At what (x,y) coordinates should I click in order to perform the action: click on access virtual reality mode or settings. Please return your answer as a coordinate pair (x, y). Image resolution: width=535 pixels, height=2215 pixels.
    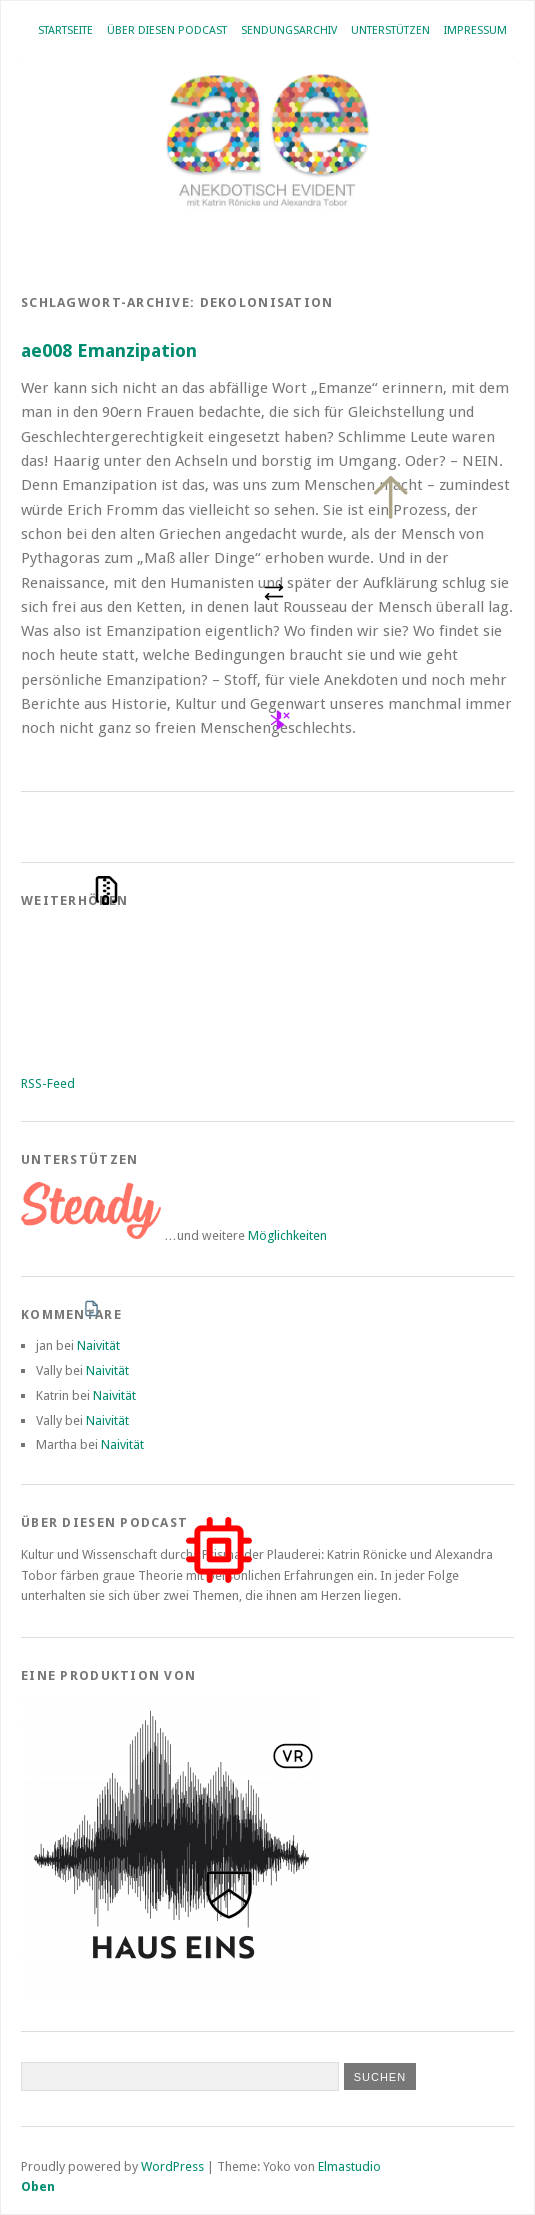
    Looking at the image, I should click on (293, 1756).